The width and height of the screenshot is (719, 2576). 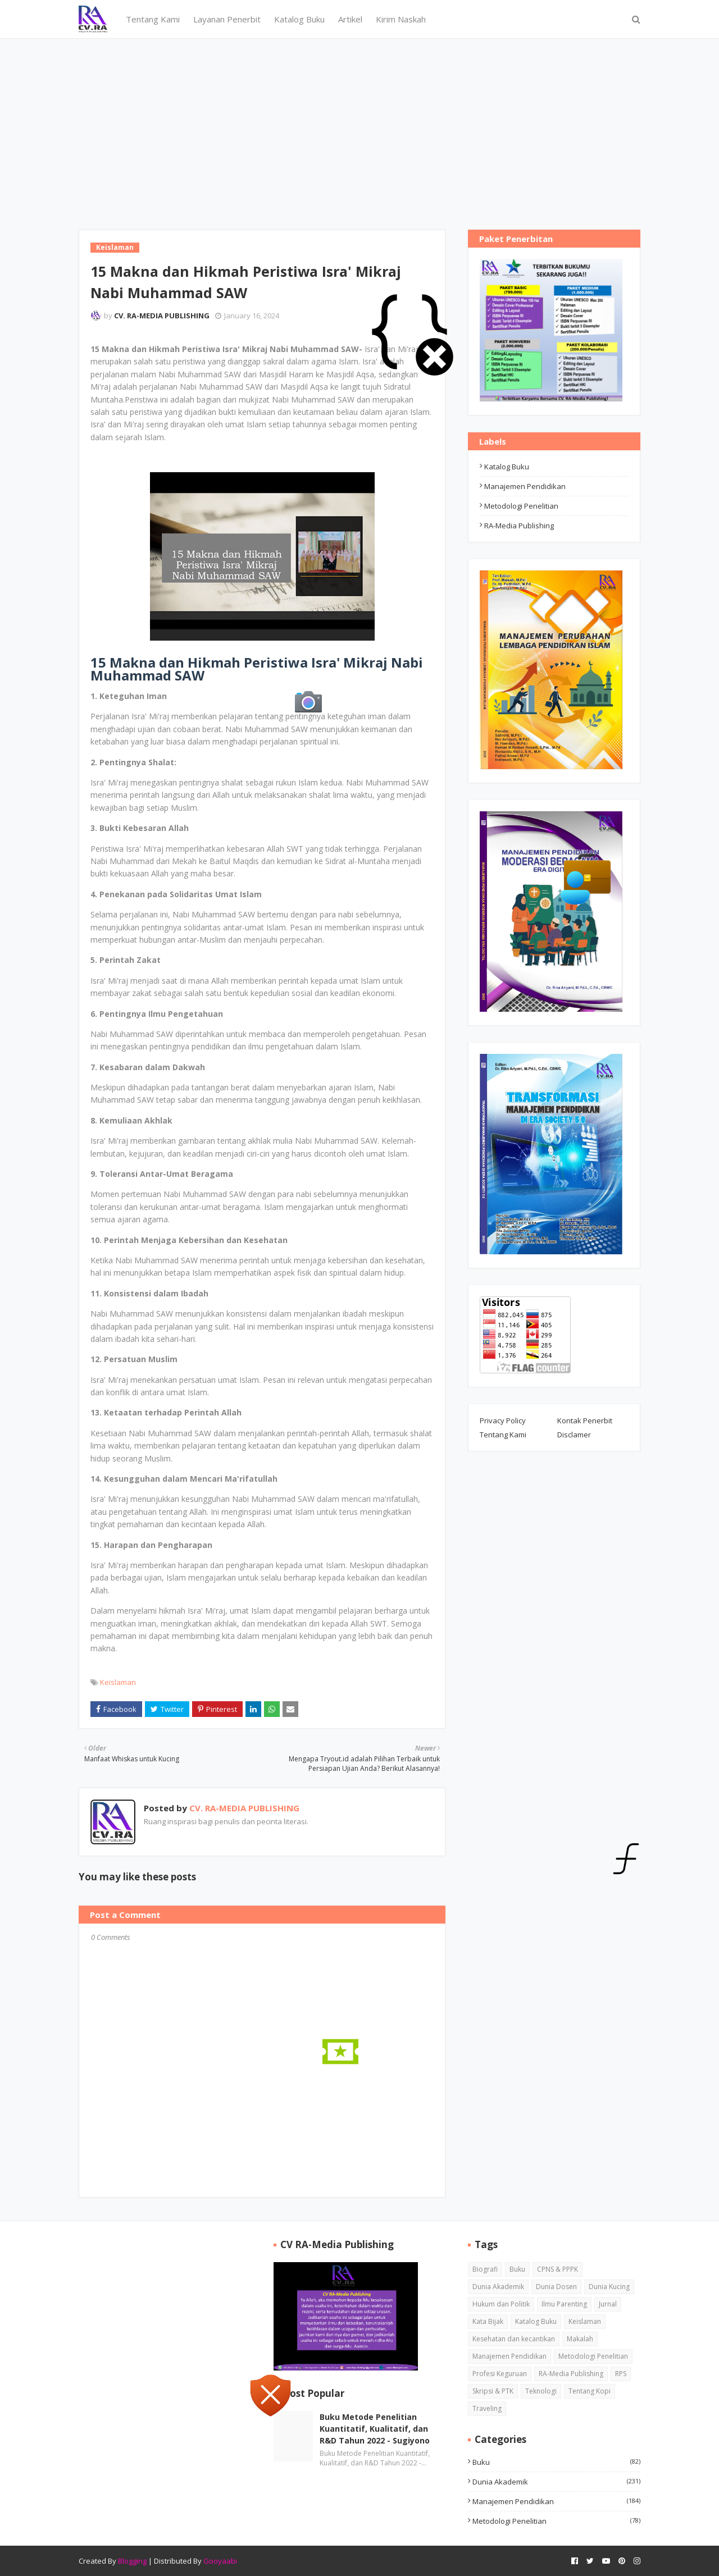 I want to click on view your tickets or passes, so click(x=340, y=2052).